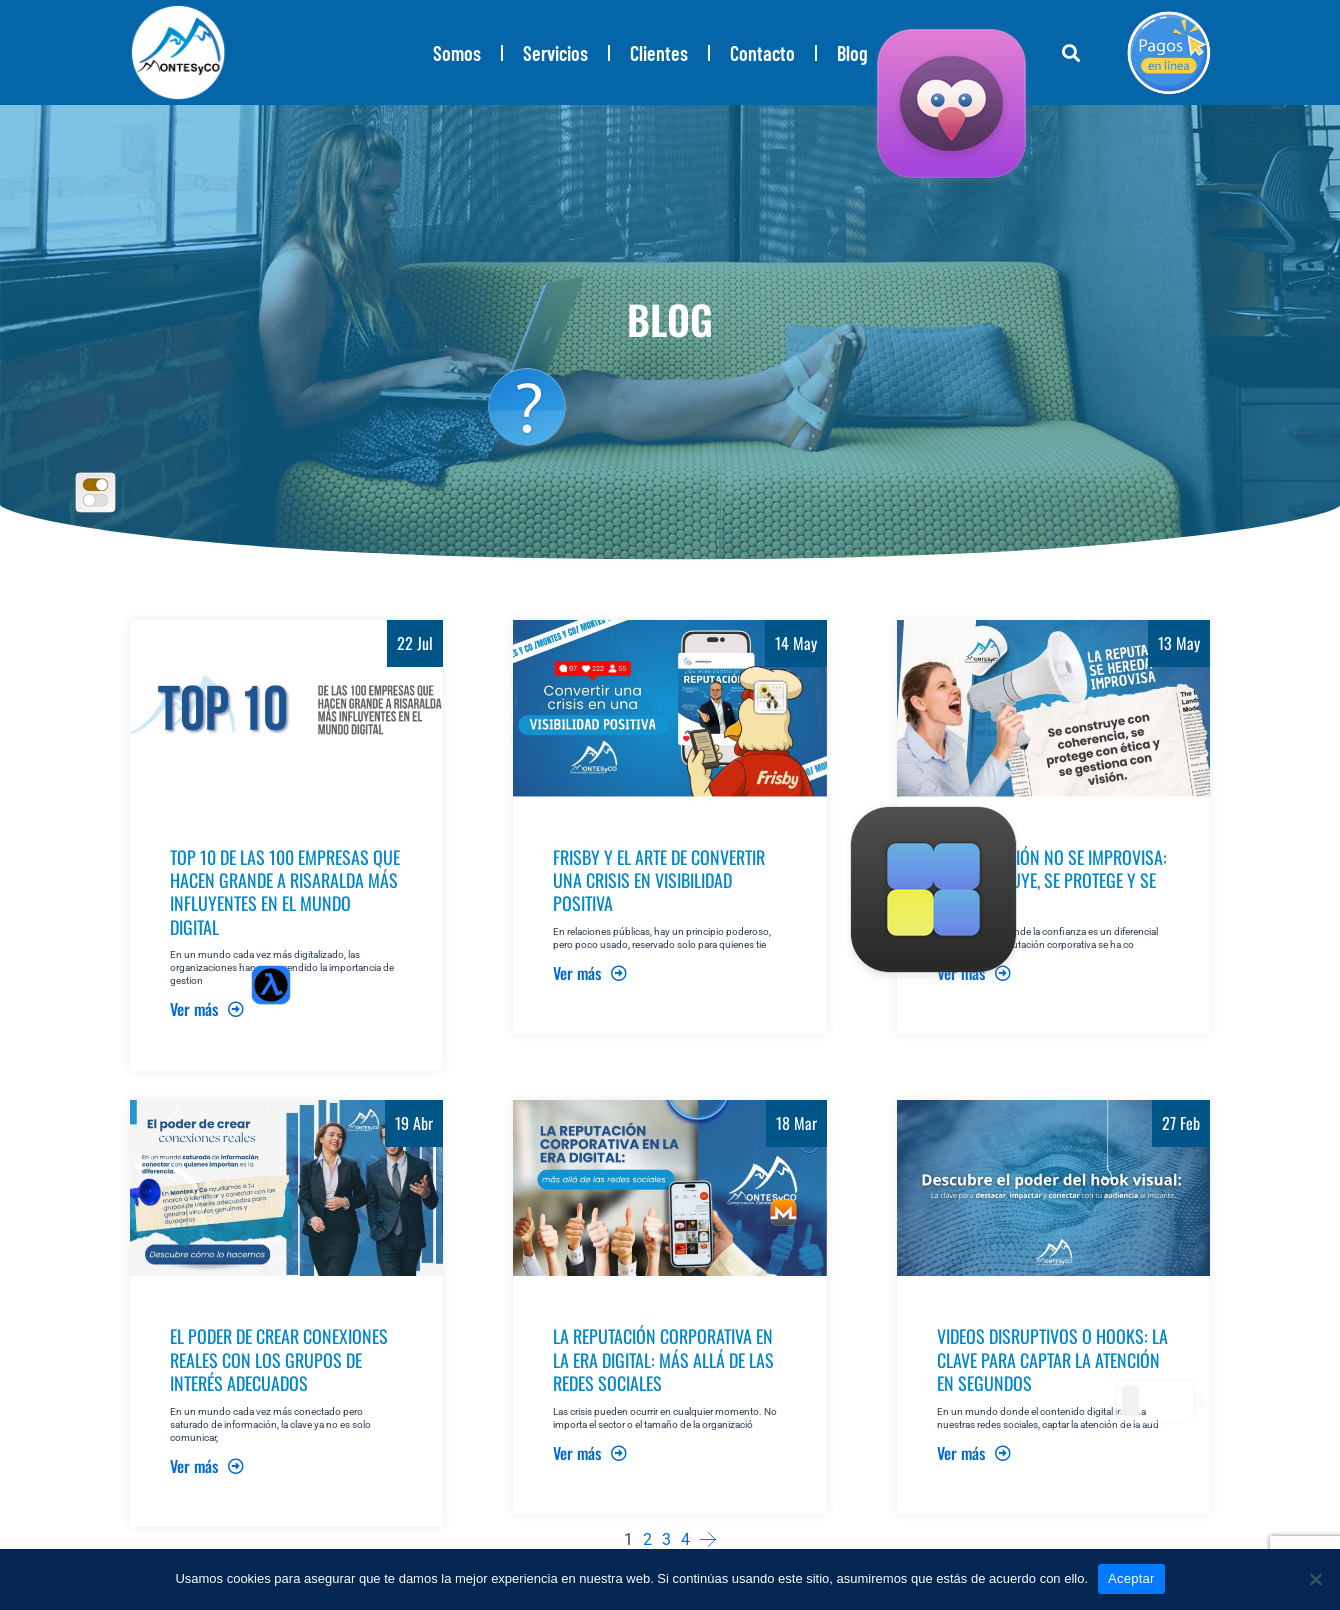  I want to click on open the Monero cryptocurrency wallet app, so click(783, 1212).